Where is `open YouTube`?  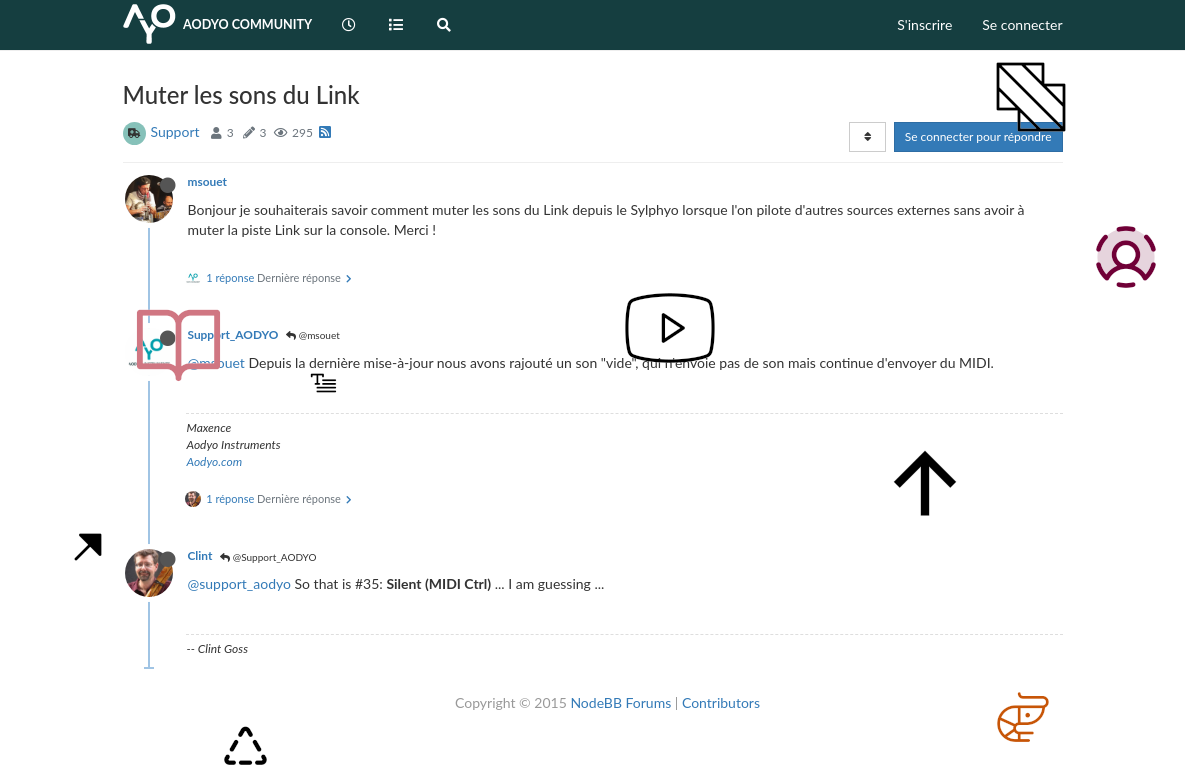 open YouTube is located at coordinates (670, 328).